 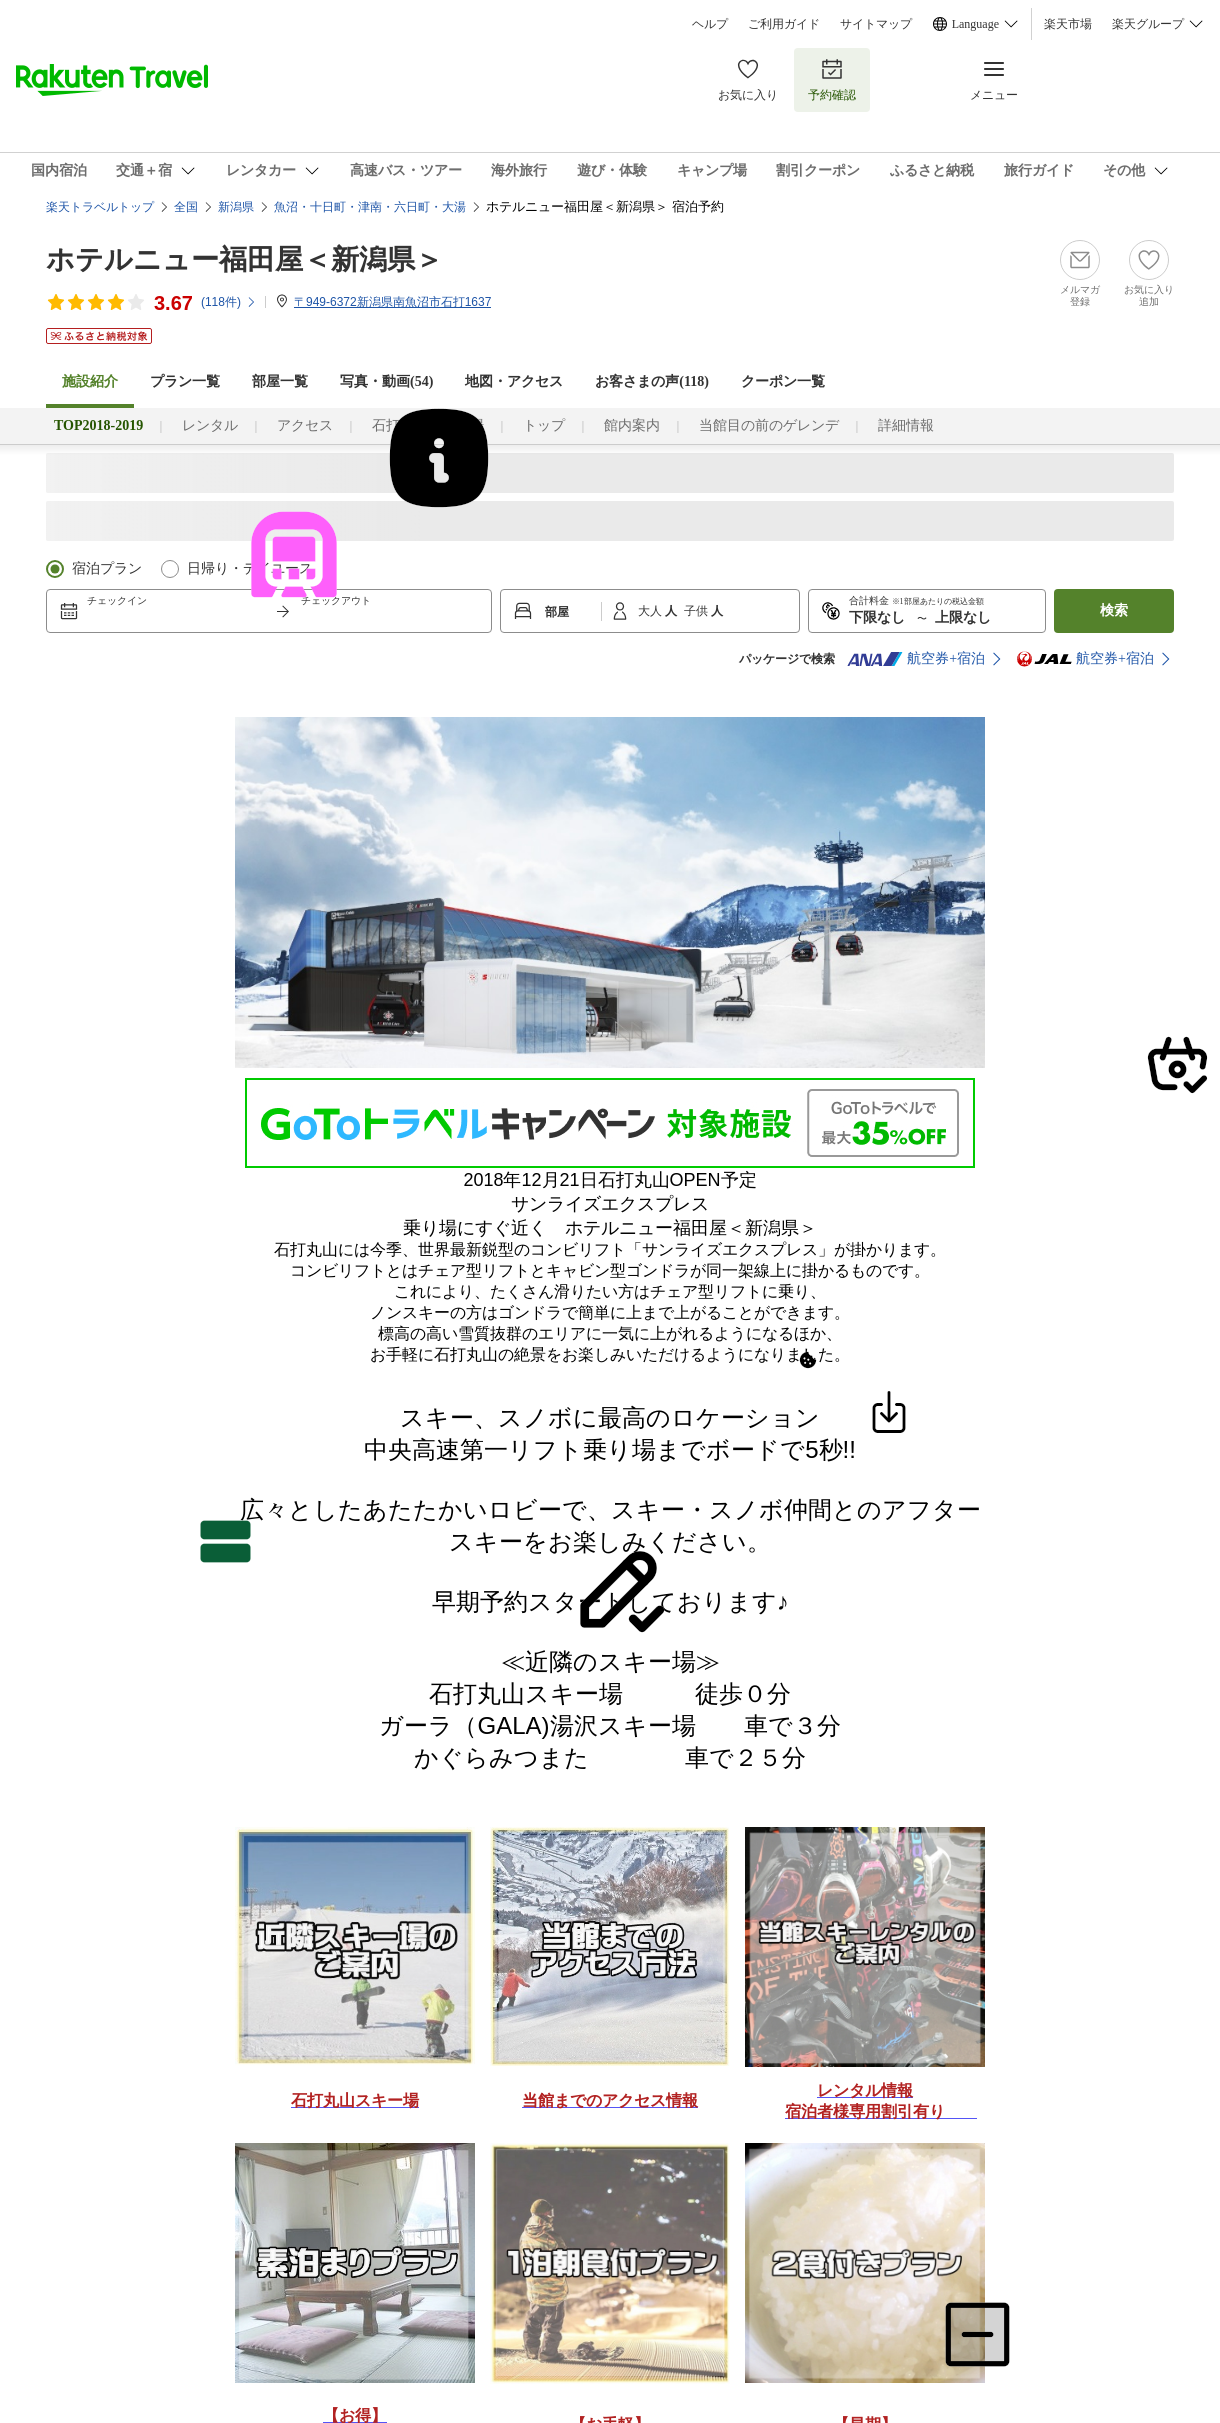 What do you see at coordinates (889, 1412) in the screenshot?
I see `download a file or document` at bounding box center [889, 1412].